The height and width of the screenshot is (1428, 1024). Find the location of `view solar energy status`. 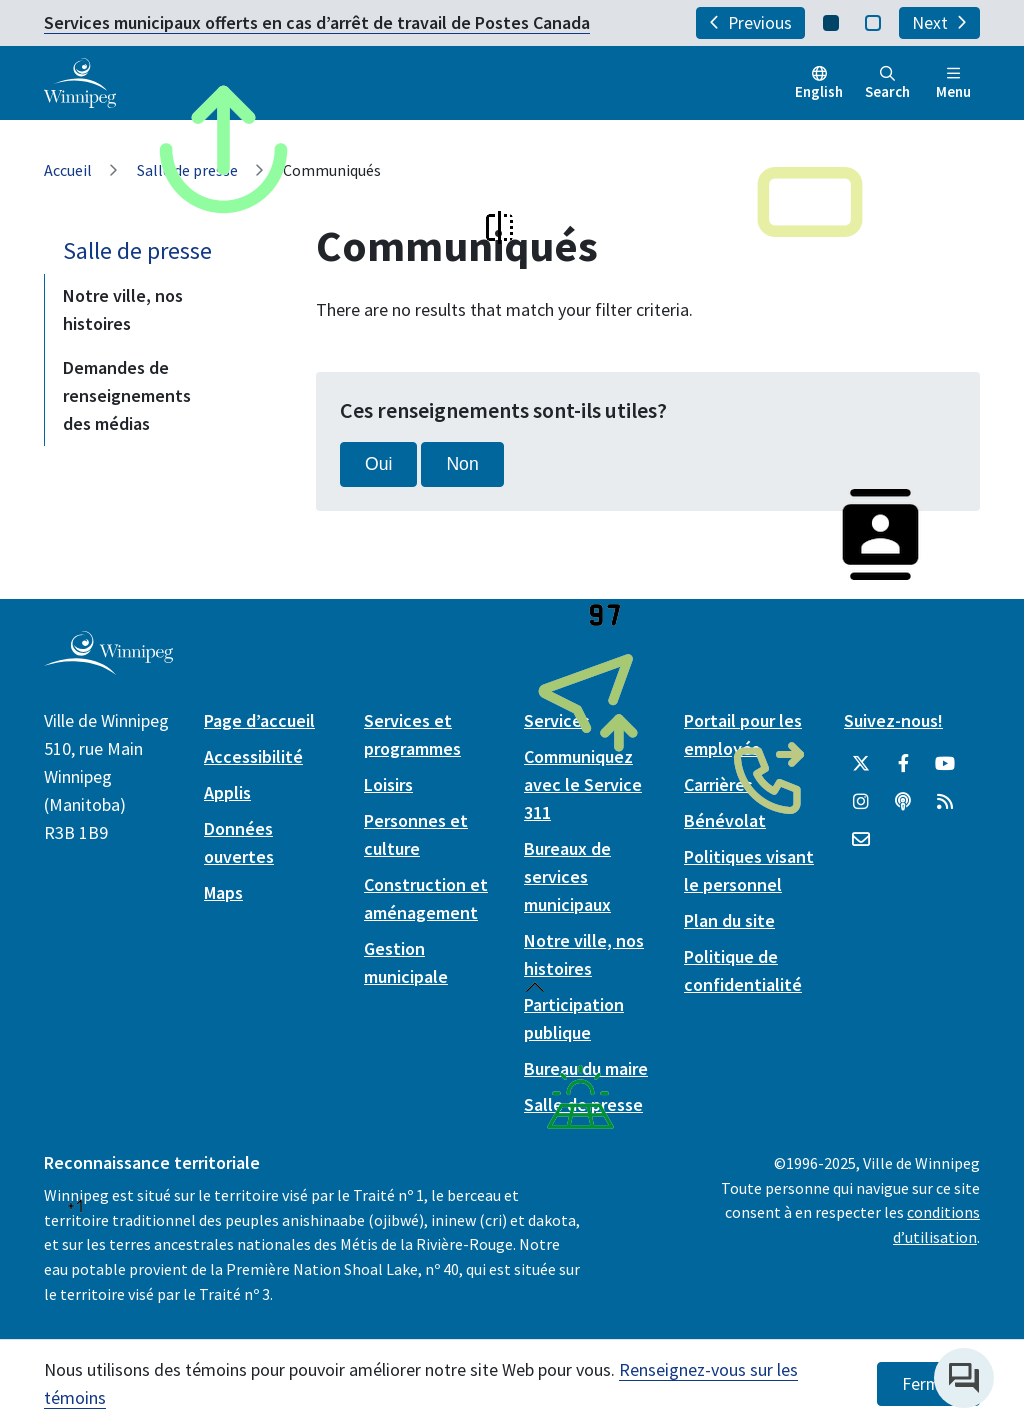

view solar energy status is located at coordinates (580, 1100).